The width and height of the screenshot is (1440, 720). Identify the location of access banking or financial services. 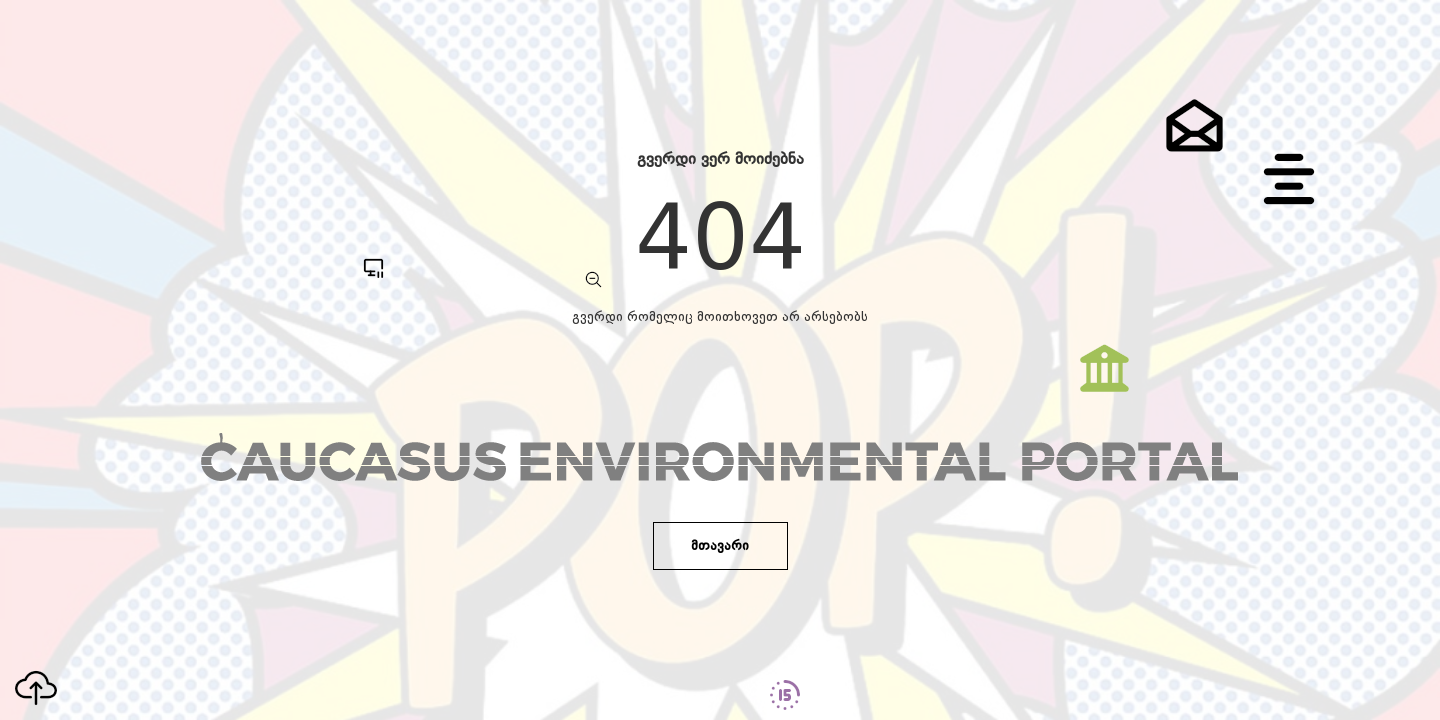
(1104, 367).